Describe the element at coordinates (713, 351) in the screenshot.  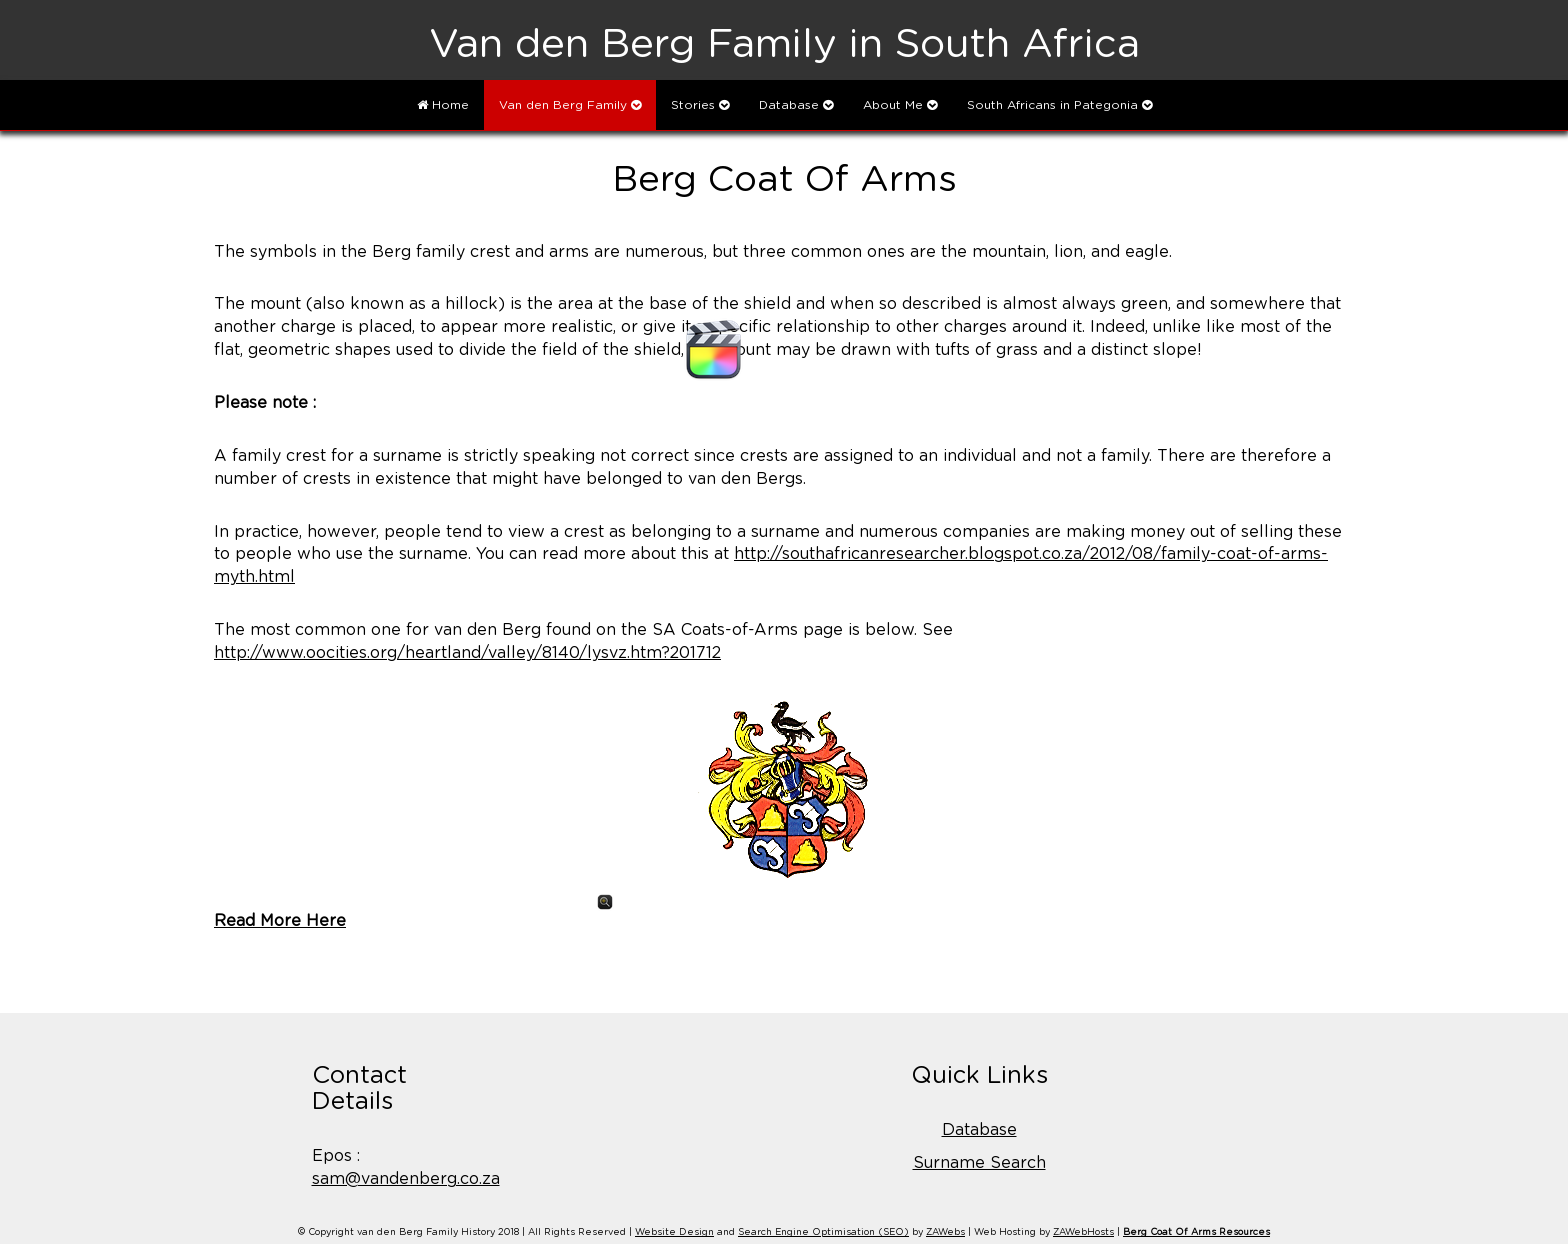
I see `open Final Cut Pro video editing application` at that location.